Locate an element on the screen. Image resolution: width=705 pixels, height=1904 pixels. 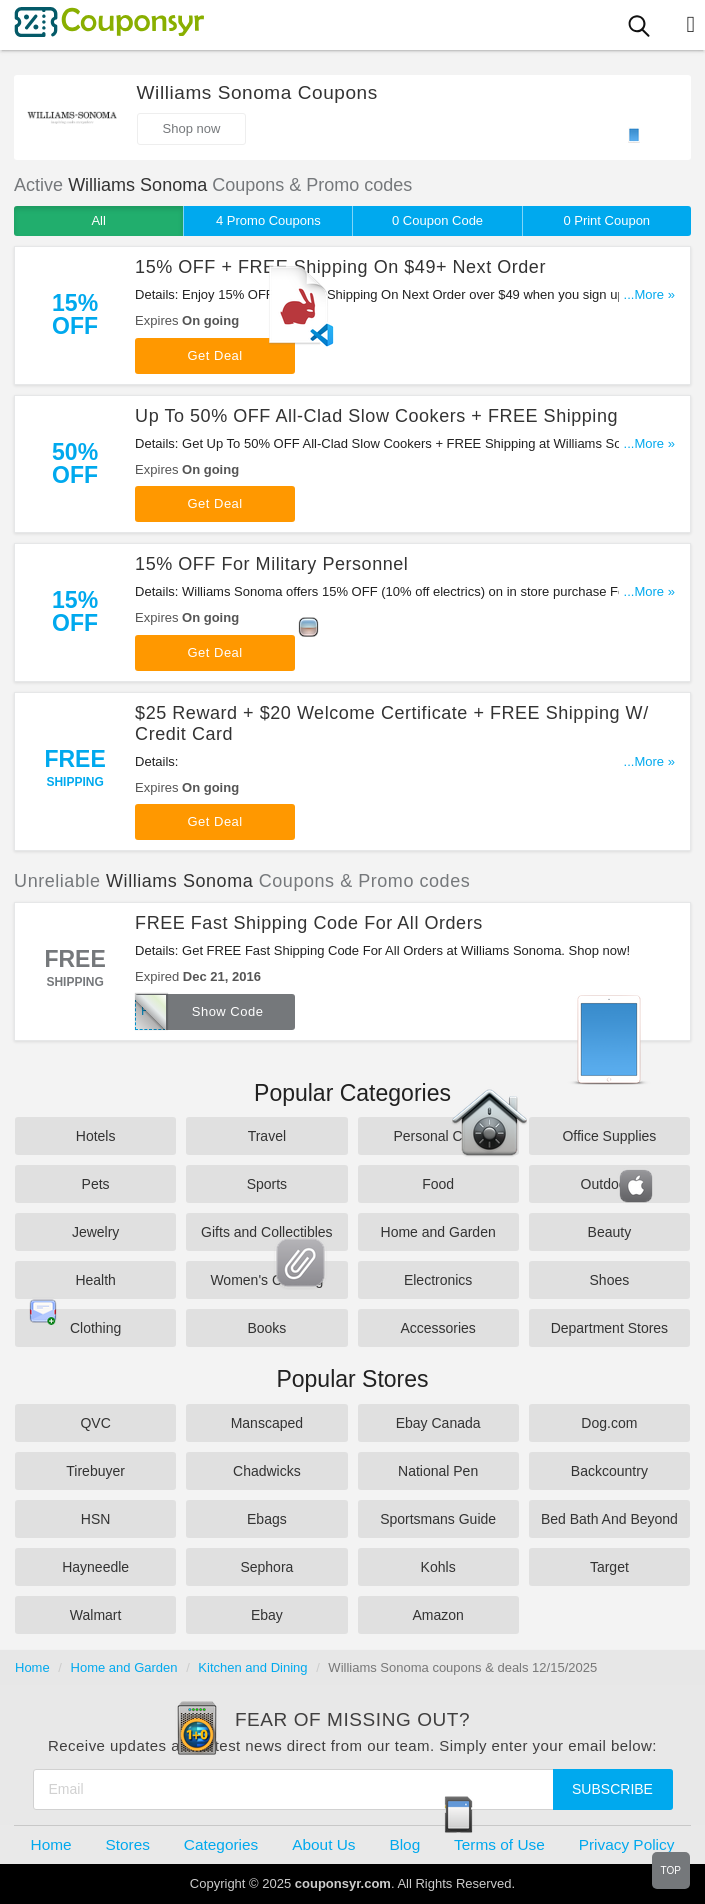
access Apple ID account settings is located at coordinates (636, 1186).